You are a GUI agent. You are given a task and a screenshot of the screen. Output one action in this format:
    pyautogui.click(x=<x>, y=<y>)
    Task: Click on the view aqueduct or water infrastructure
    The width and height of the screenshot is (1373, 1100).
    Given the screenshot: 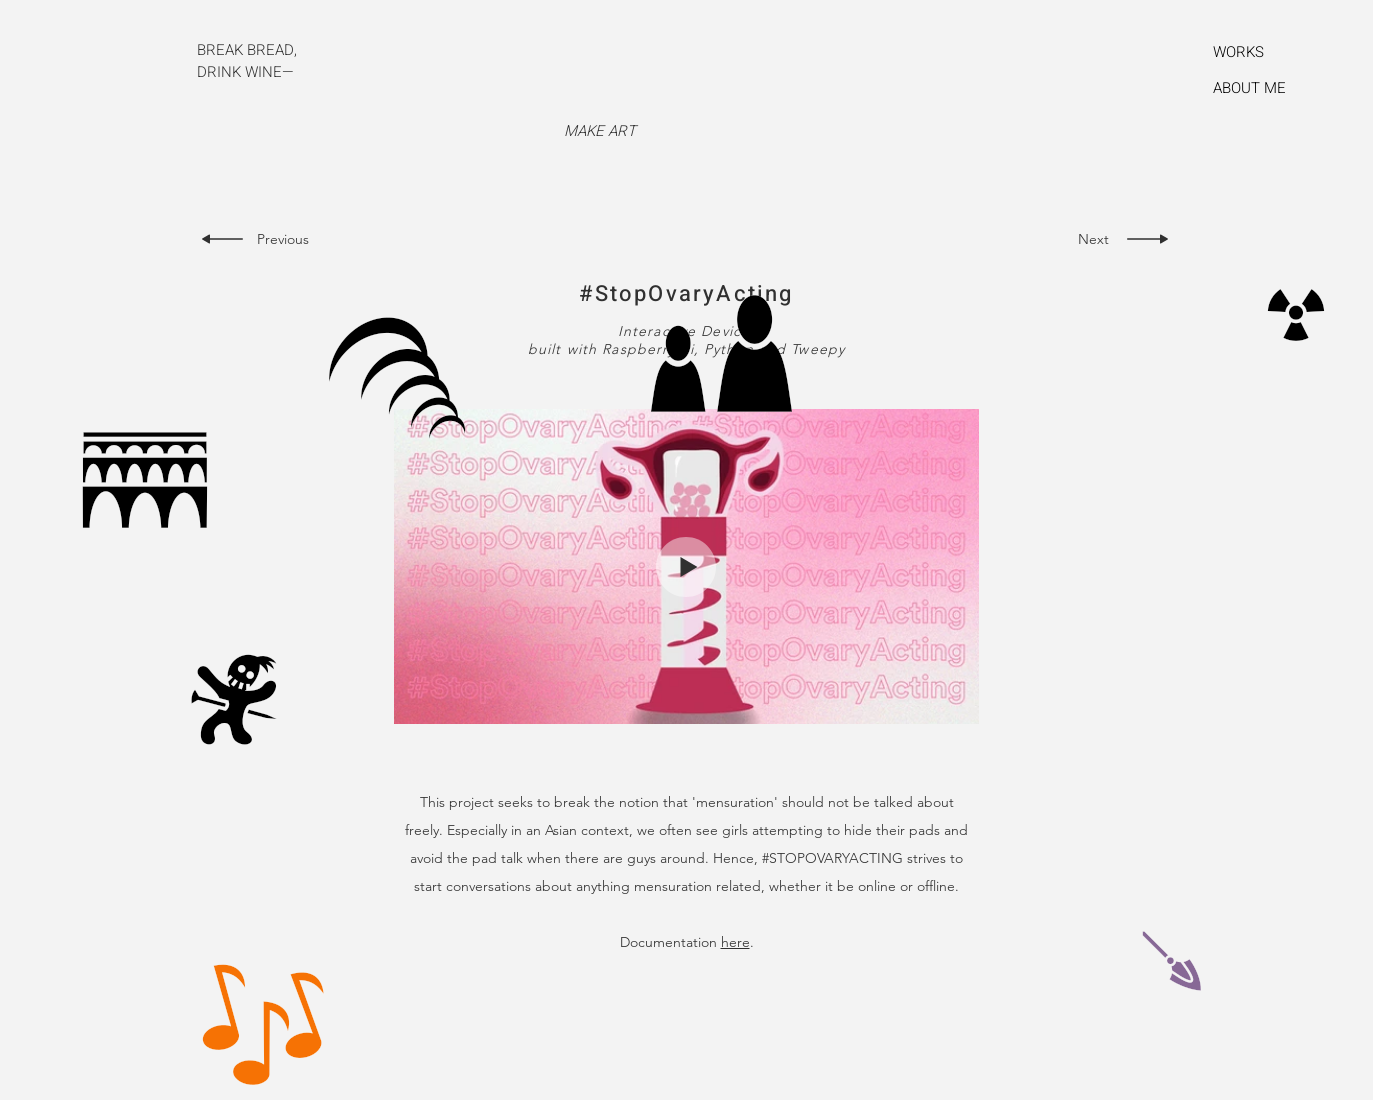 What is the action you would take?
    pyautogui.click(x=145, y=468)
    